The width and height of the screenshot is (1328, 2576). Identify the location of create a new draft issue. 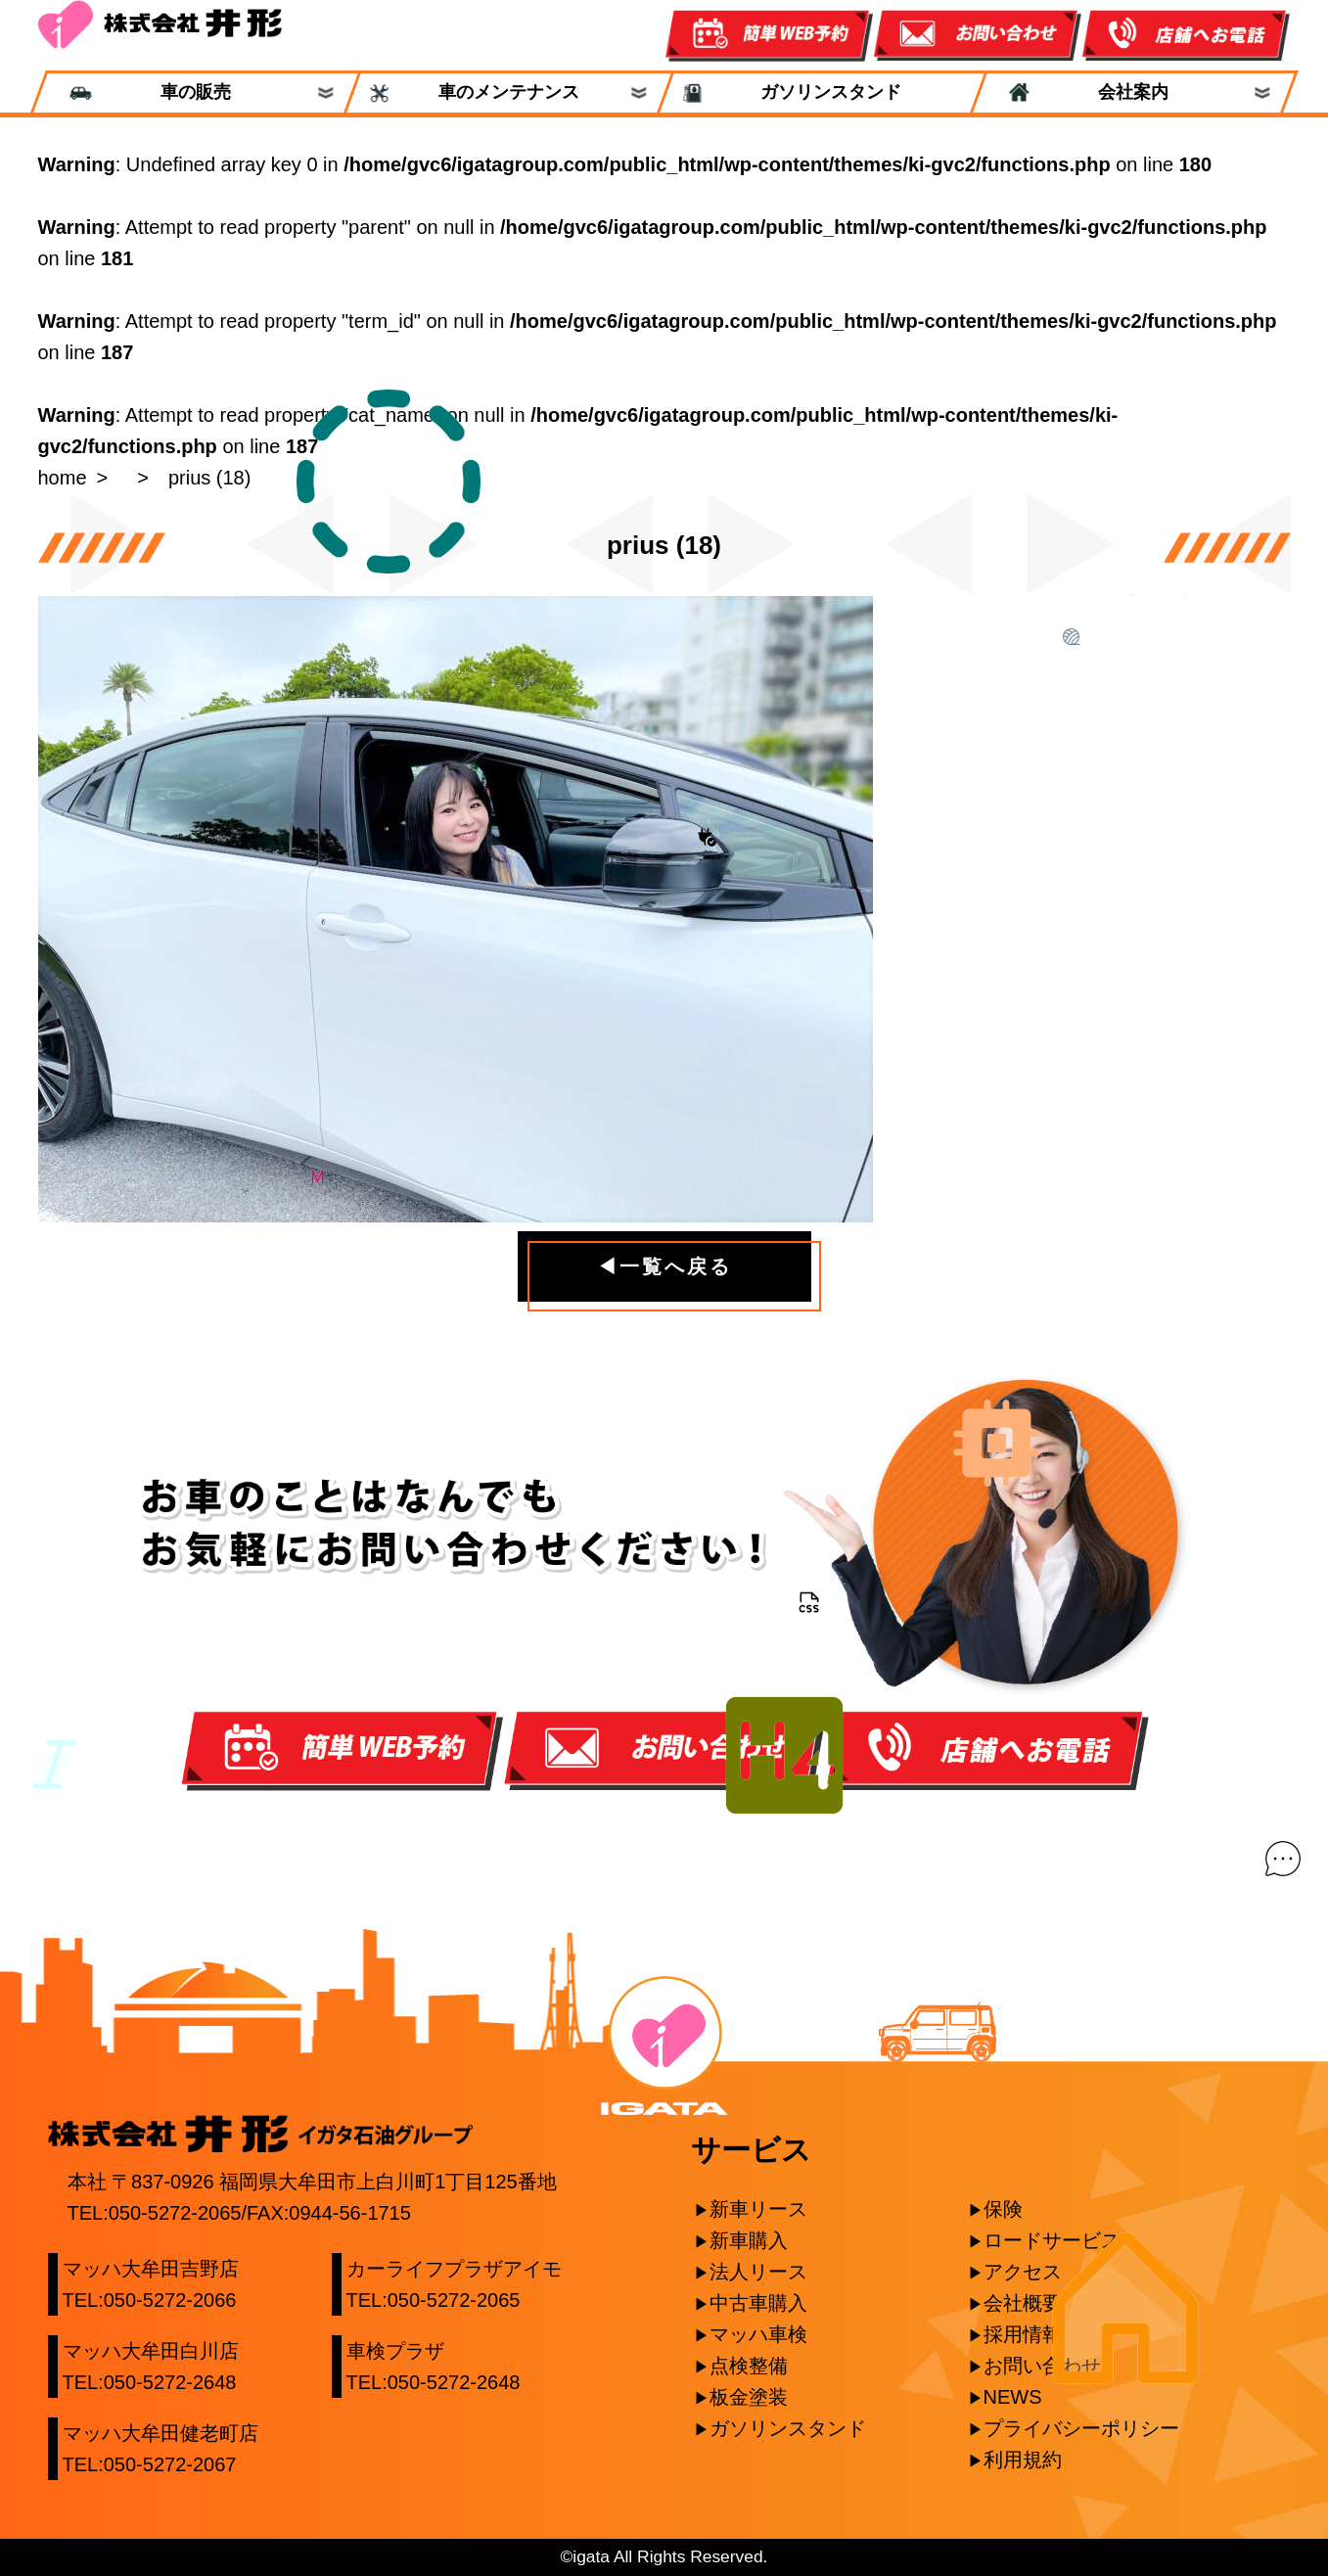
(389, 482).